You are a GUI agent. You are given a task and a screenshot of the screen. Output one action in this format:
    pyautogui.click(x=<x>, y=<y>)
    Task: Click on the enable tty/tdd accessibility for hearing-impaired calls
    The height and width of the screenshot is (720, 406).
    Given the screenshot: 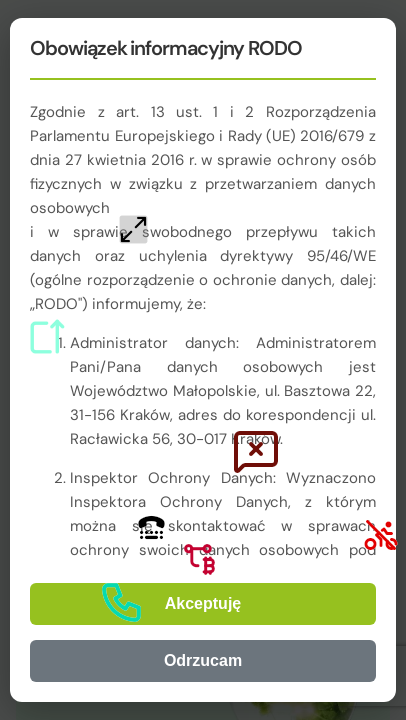 What is the action you would take?
    pyautogui.click(x=151, y=527)
    